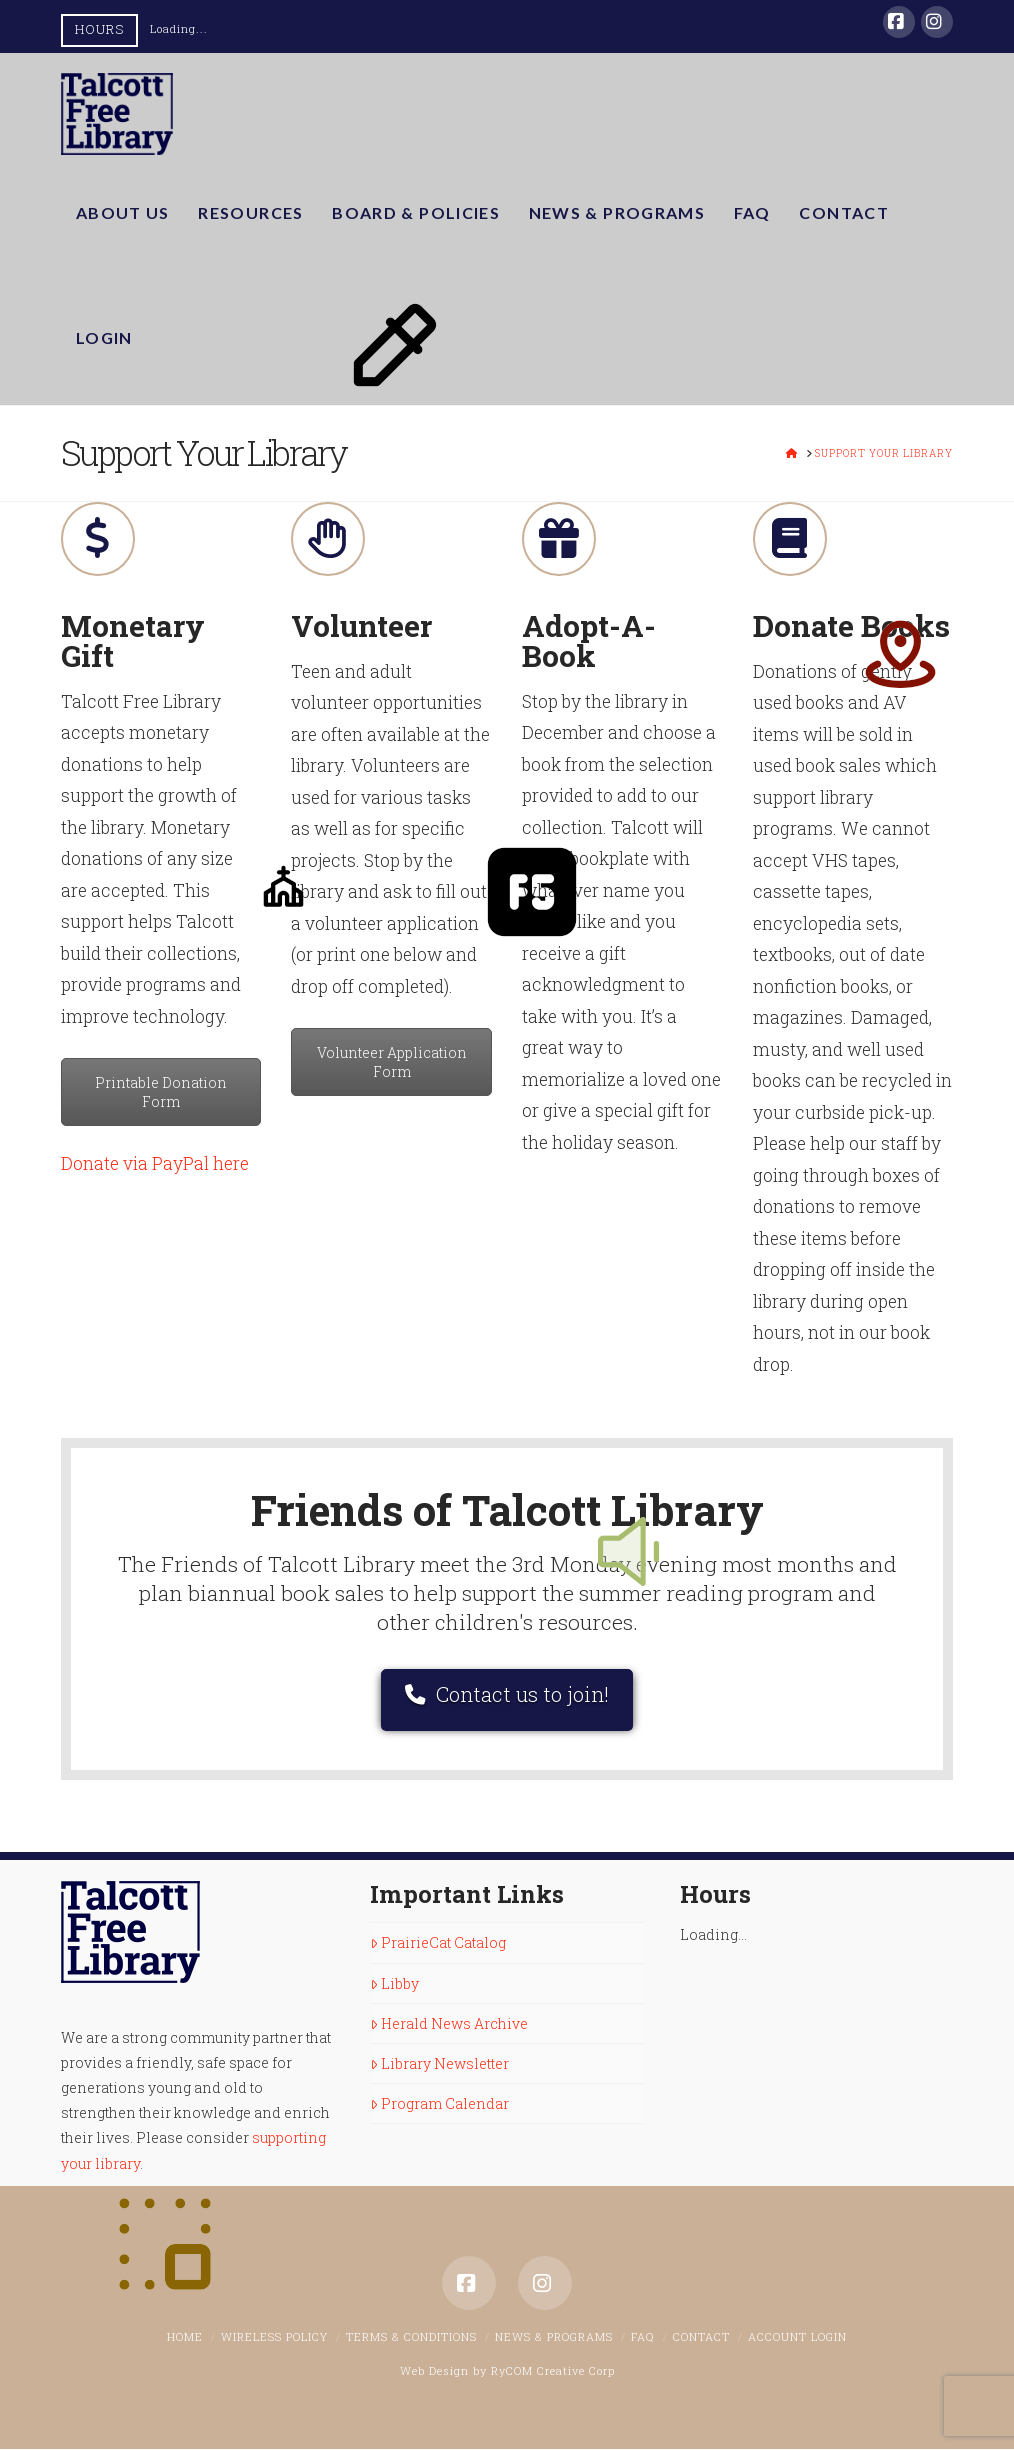 The image size is (1014, 2450). What do you see at coordinates (165, 2244) in the screenshot?
I see `align element to bottom-right corner` at bounding box center [165, 2244].